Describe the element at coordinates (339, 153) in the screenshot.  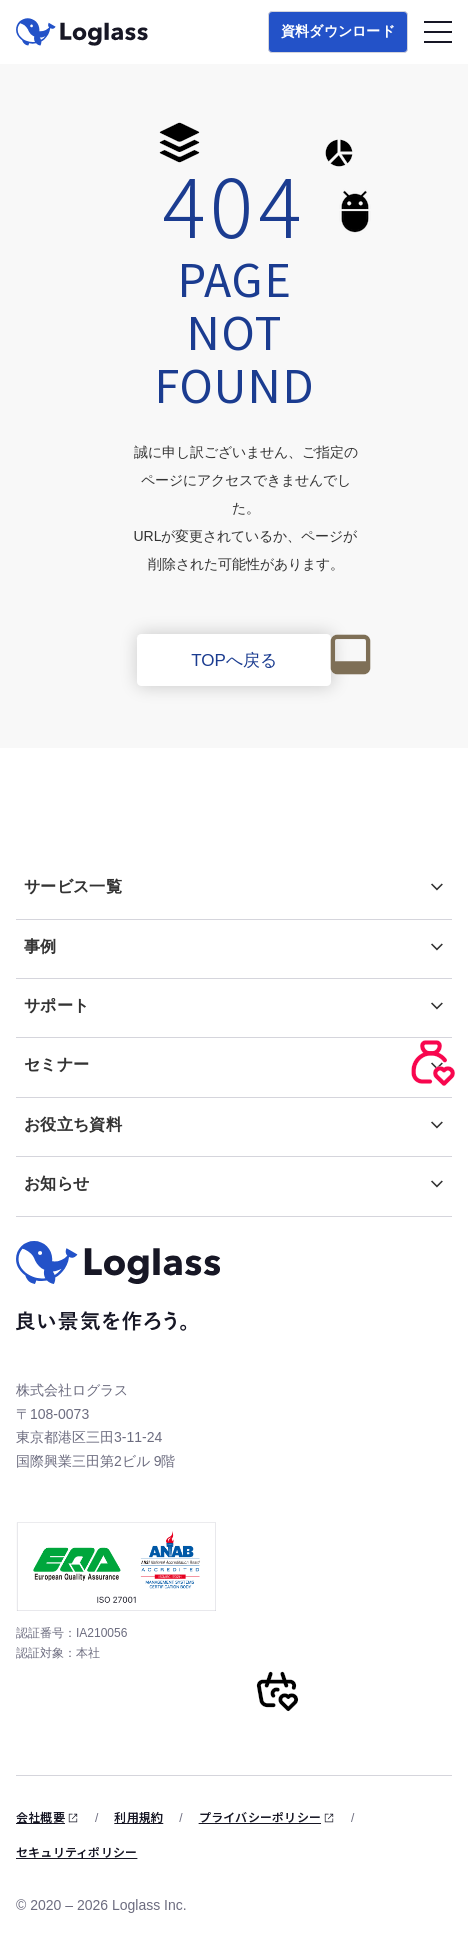
I see `view pie chart analytics` at that location.